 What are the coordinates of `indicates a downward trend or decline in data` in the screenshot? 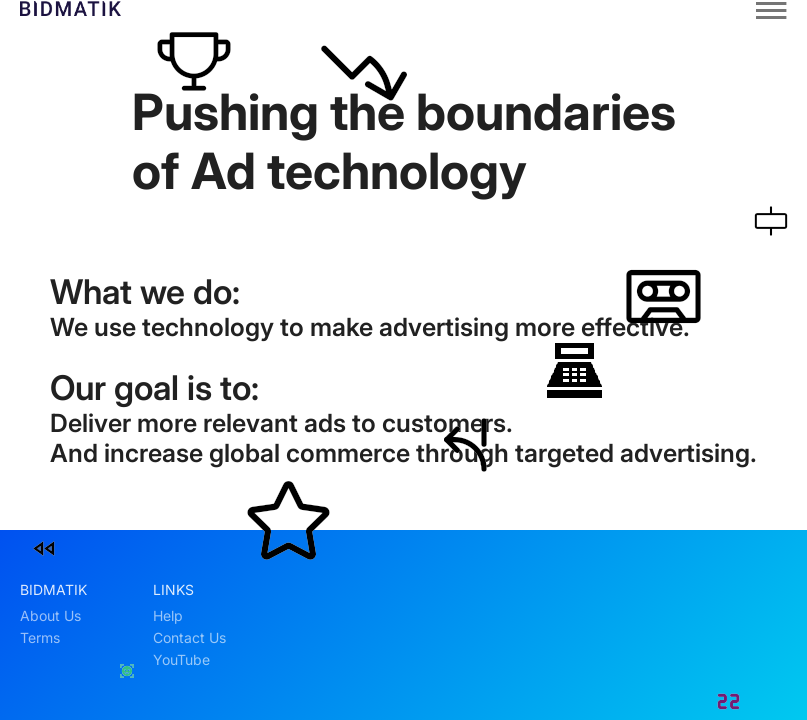 It's located at (364, 73).